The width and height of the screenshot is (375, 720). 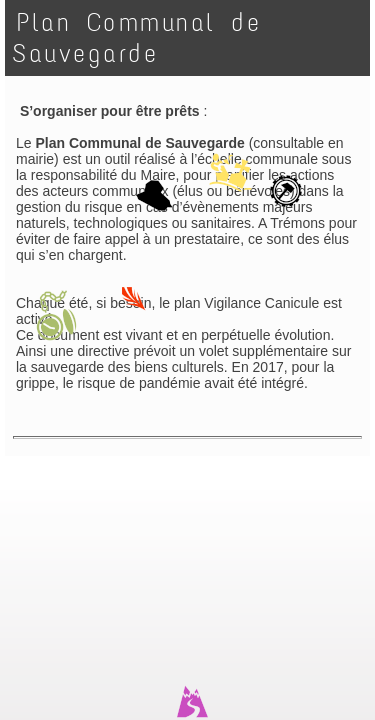 I want to click on explore mountain trails or scenic routes, so click(x=192, y=701).